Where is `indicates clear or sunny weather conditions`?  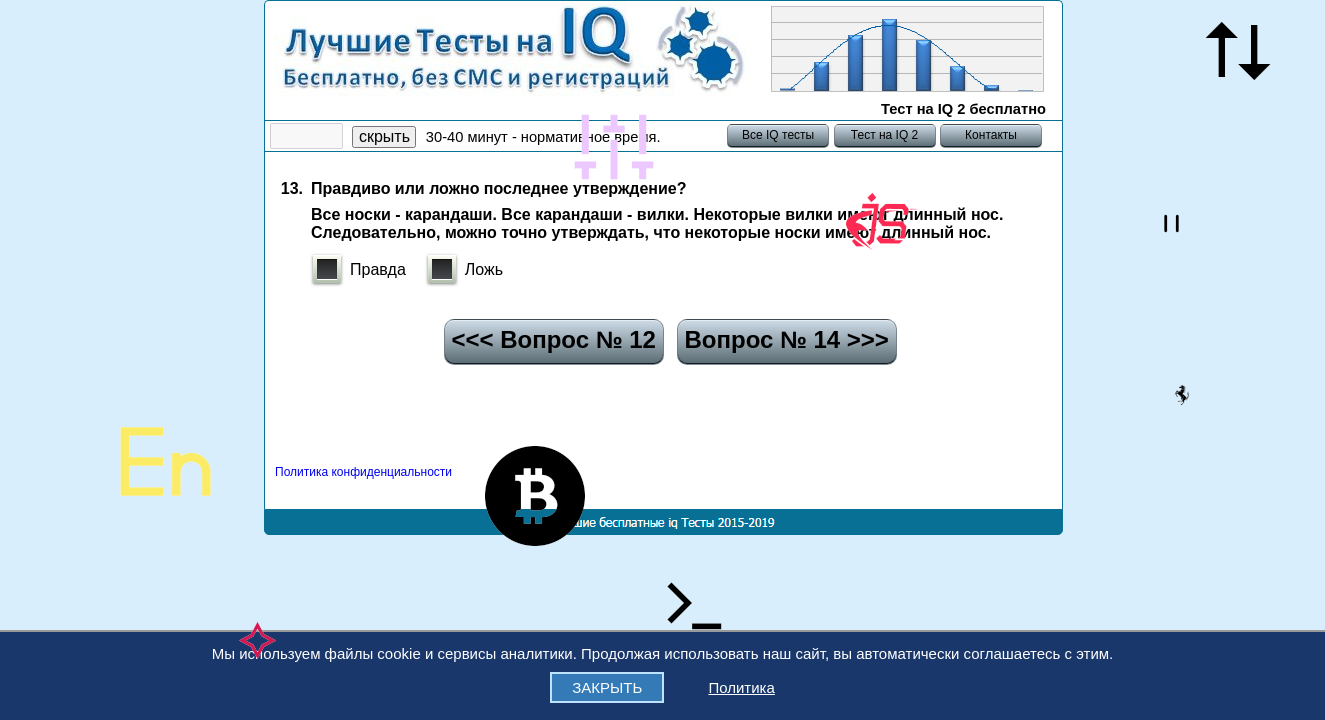 indicates clear or sunny weather conditions is located at coordinates (257, 640).